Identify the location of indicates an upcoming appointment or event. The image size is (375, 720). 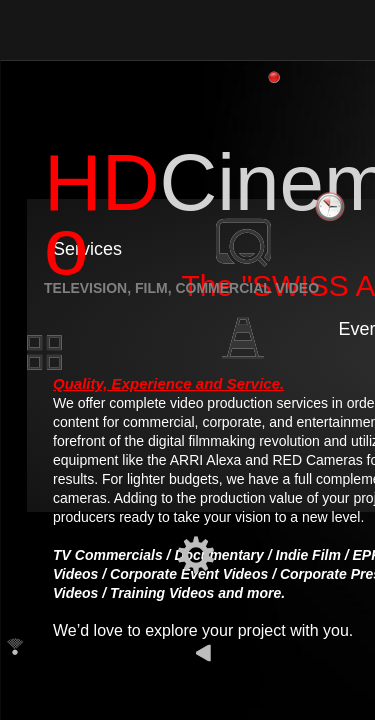
(330, 206).